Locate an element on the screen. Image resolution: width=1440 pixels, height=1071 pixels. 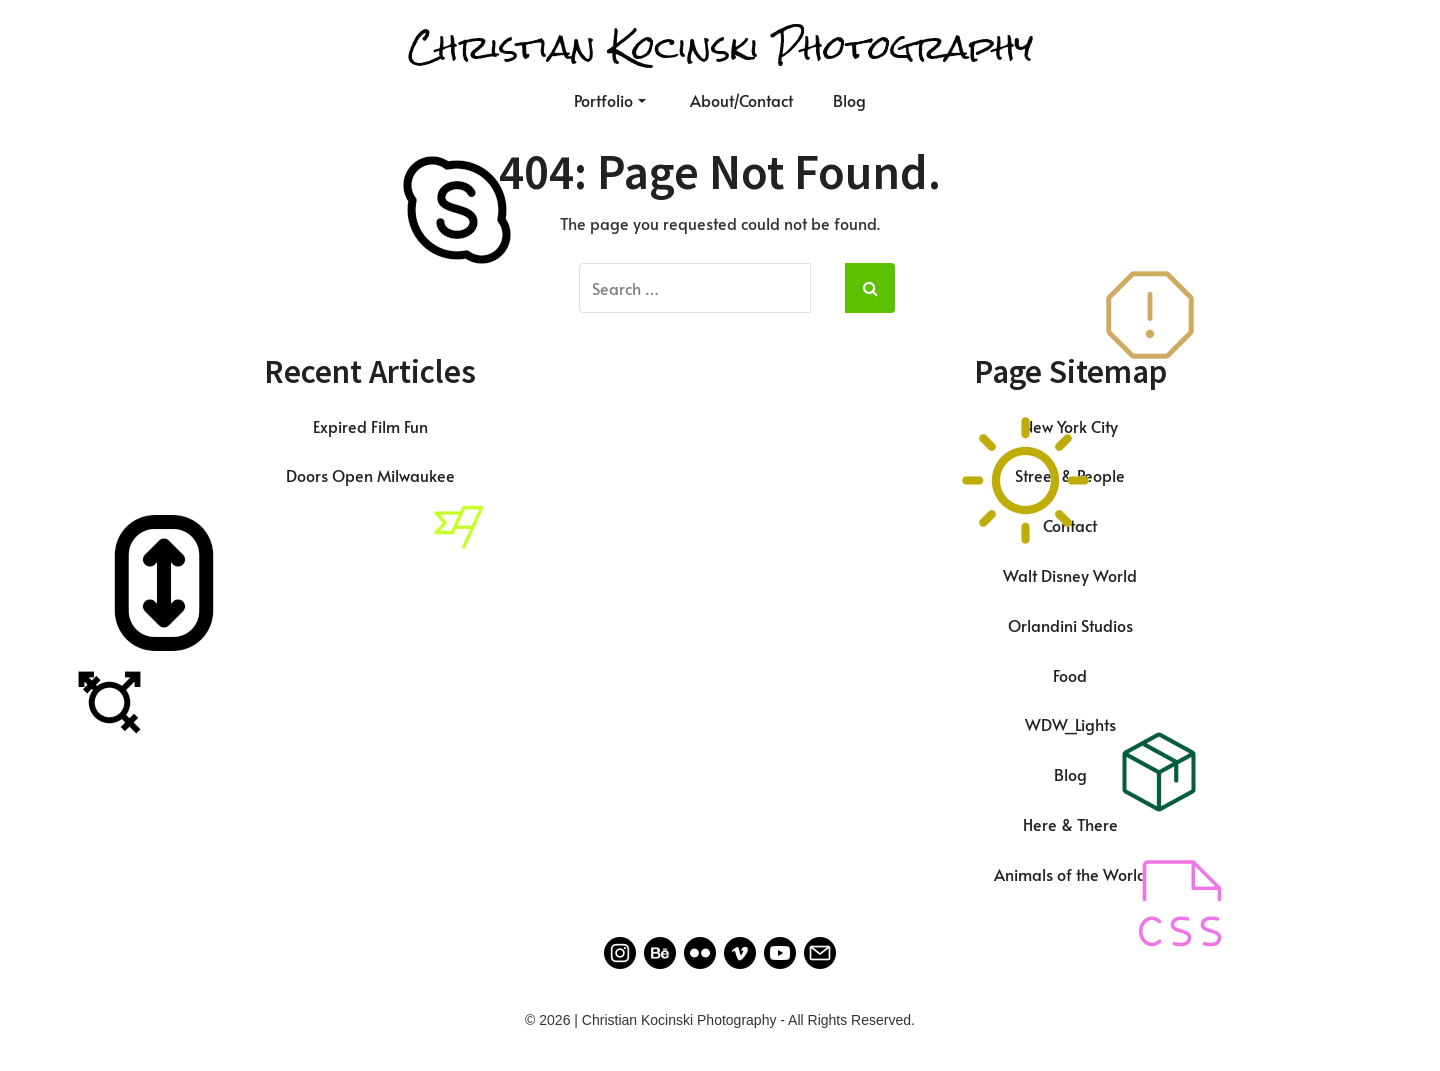
flag or bookmark an item is located at coordinates (458, 525).